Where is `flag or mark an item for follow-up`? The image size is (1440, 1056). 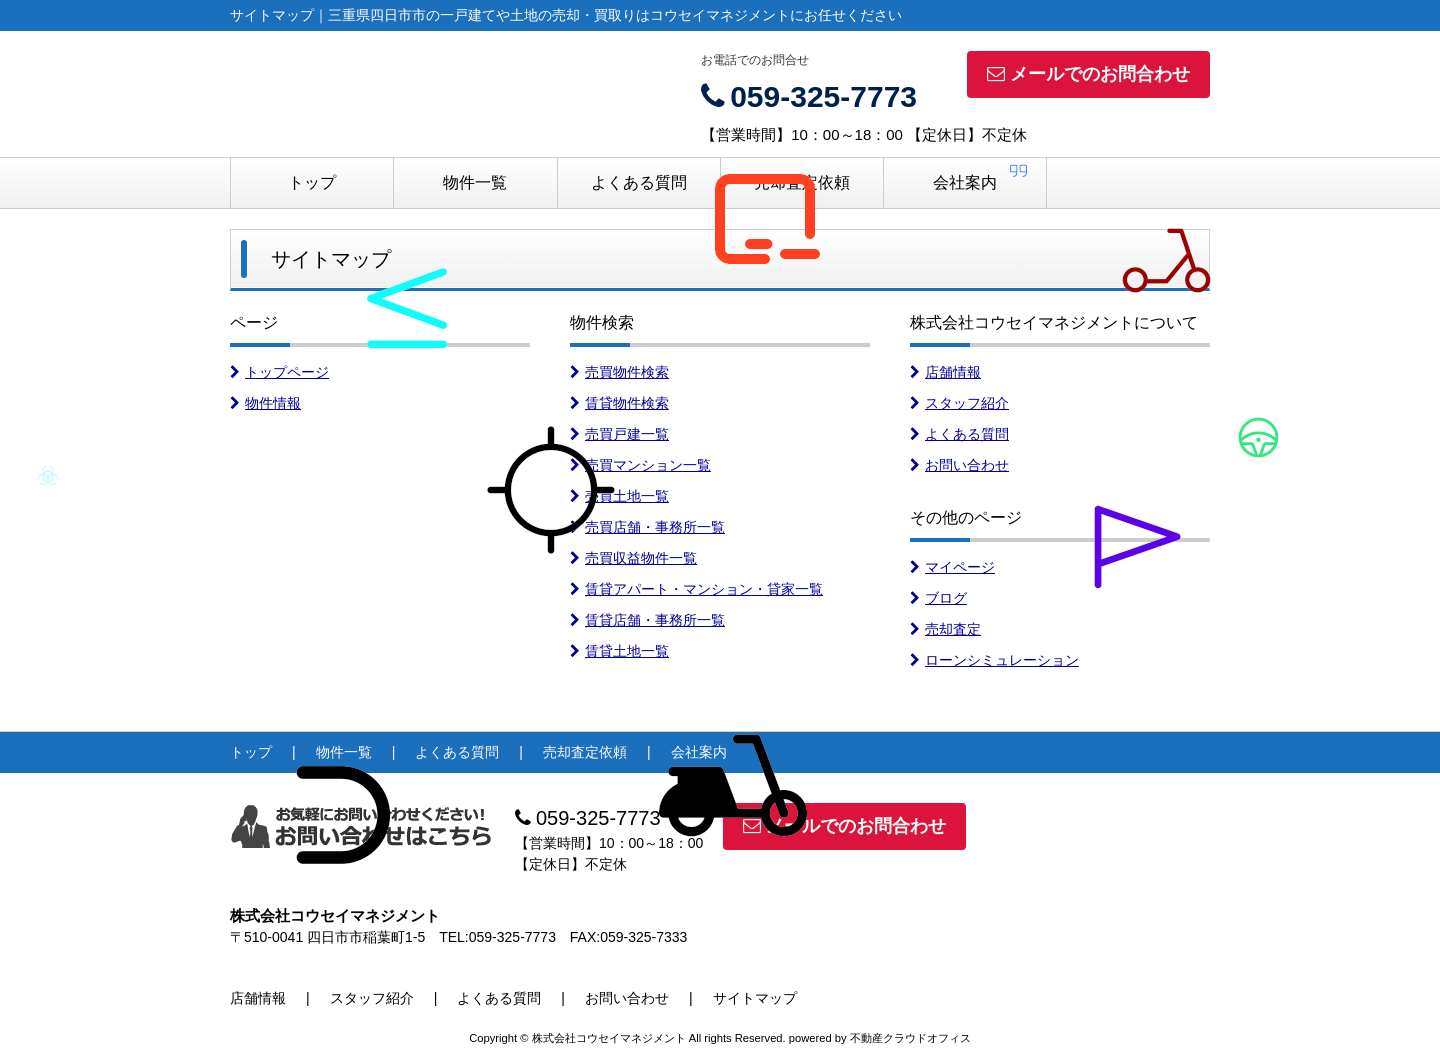
flag or mark an item for follow-up is located at coordinates (1129, 547).